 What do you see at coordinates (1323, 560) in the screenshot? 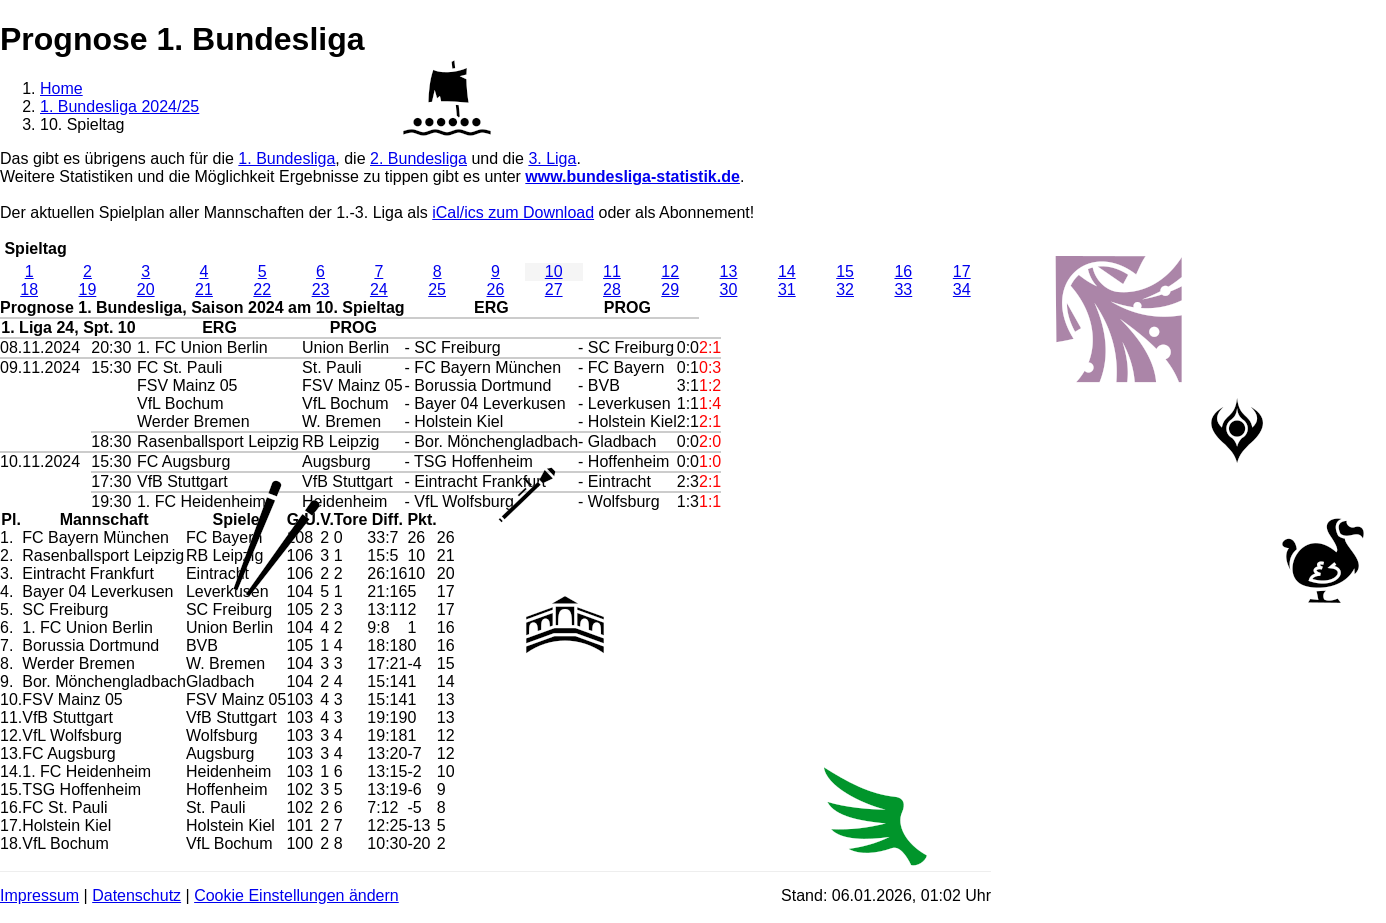
I see `dodo bird icon for extinct species or wildlife game` at bounding box center [1323, 560].